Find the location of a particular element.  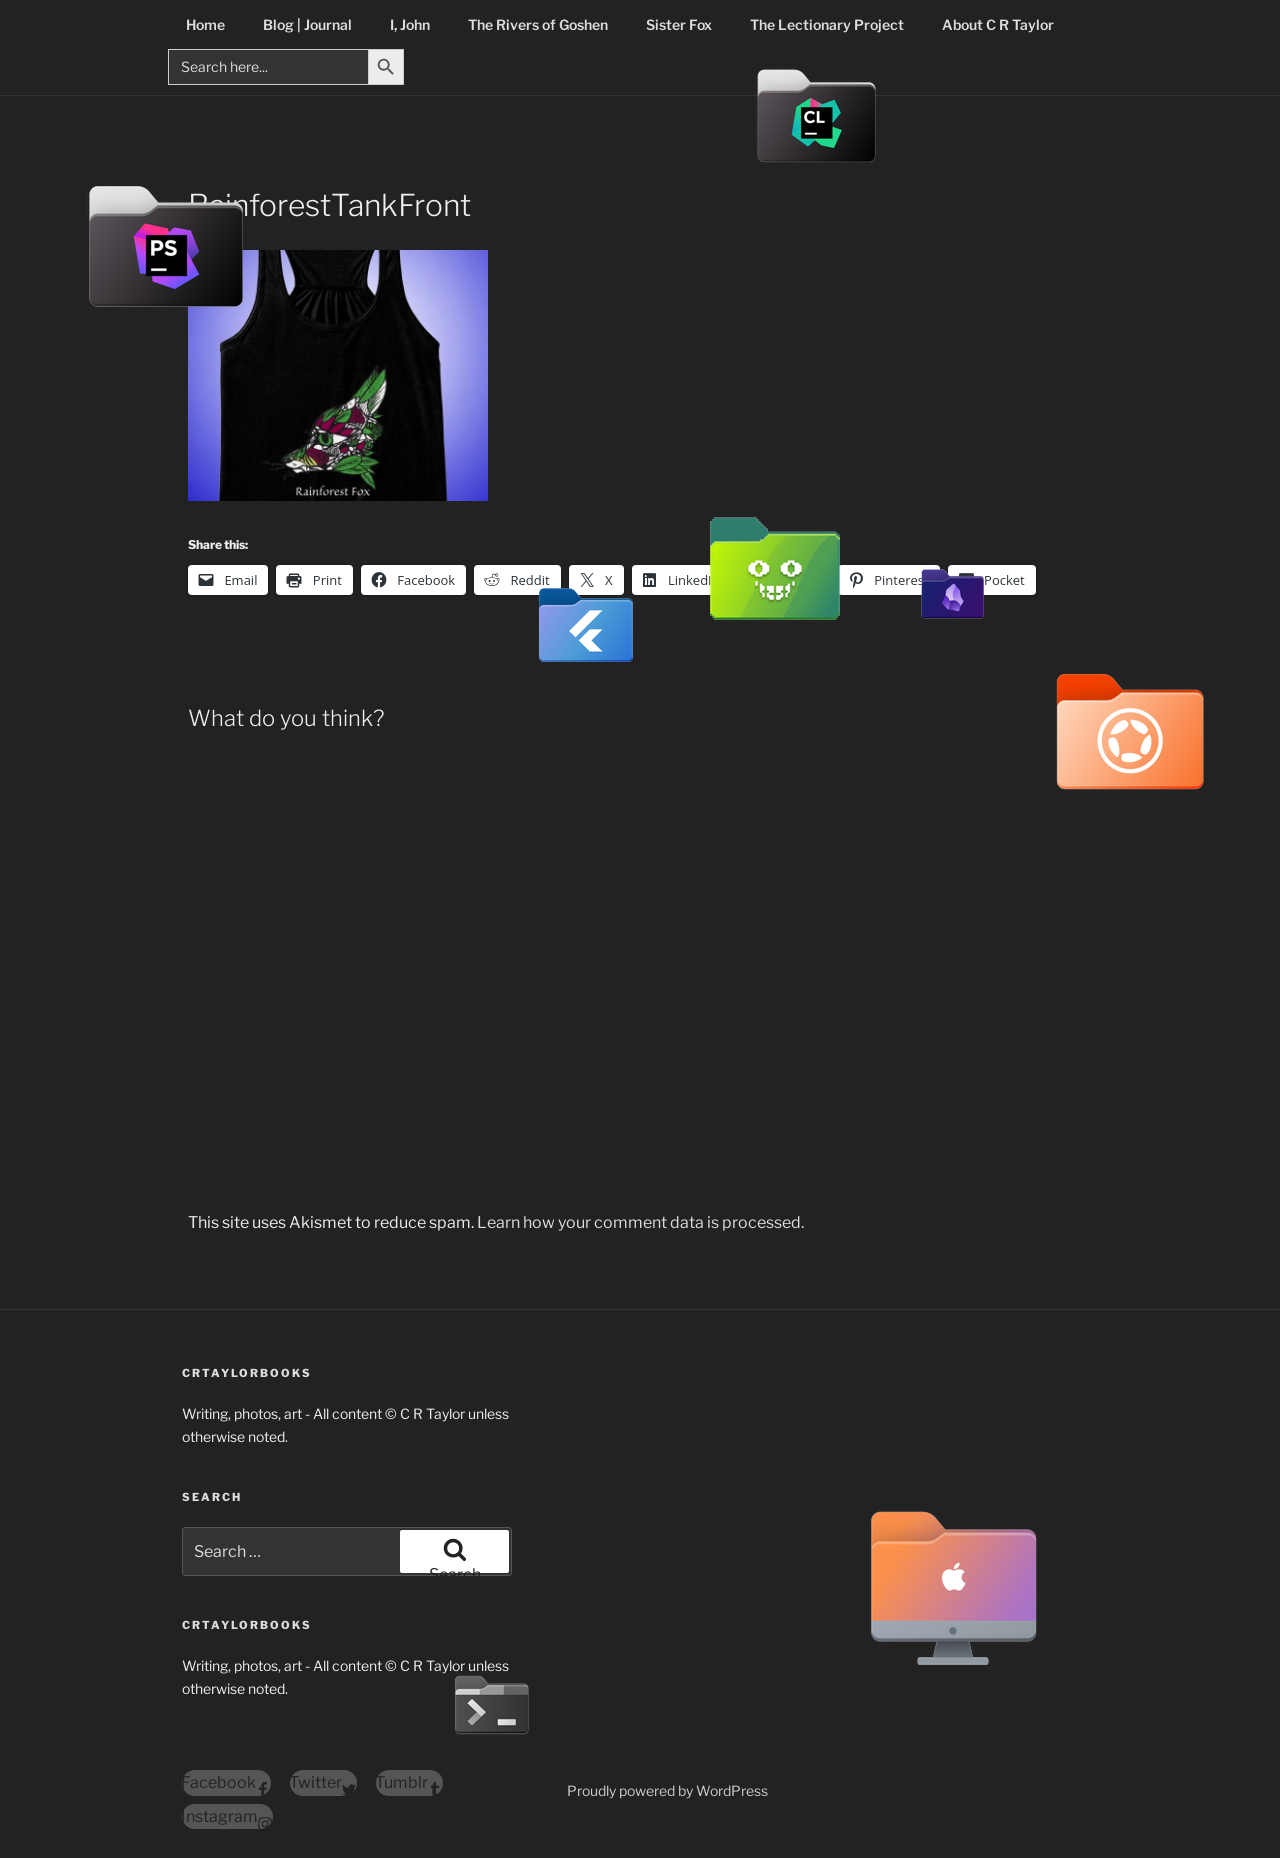

open obsidian vault folder is located at coordinates (952, 595).